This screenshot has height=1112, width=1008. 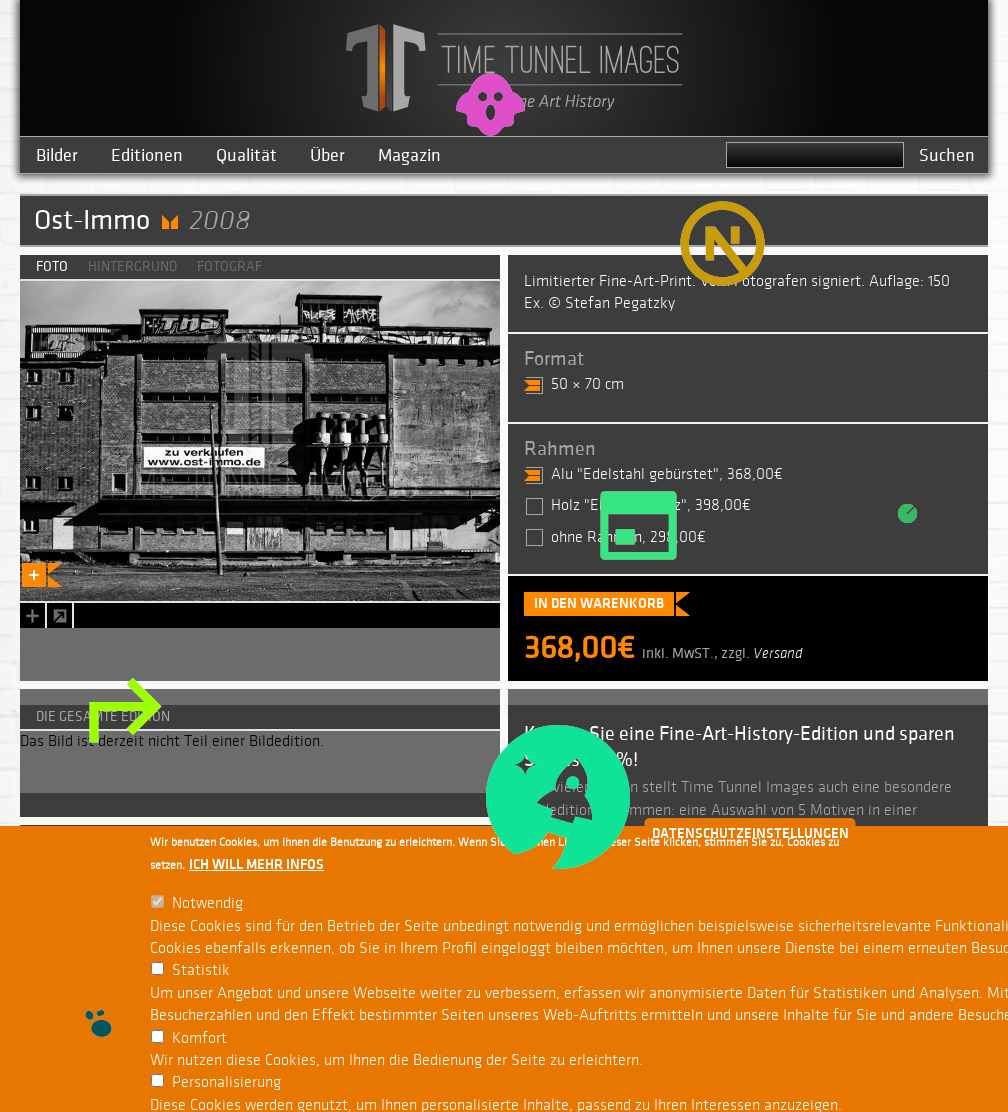 What do you see at coordinates (558, 797) in the screenshot?
I see `starship cross-shell prompt branding` at bounding box center [558, 797].